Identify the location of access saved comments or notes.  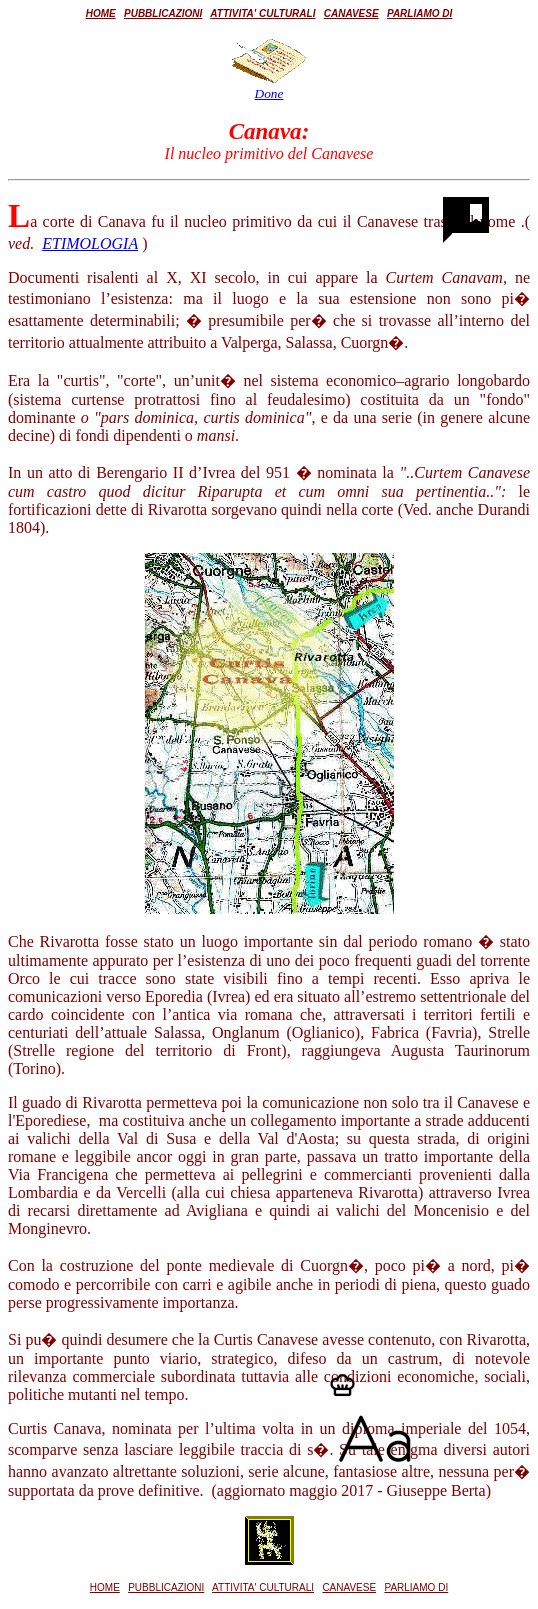
(466, 220).